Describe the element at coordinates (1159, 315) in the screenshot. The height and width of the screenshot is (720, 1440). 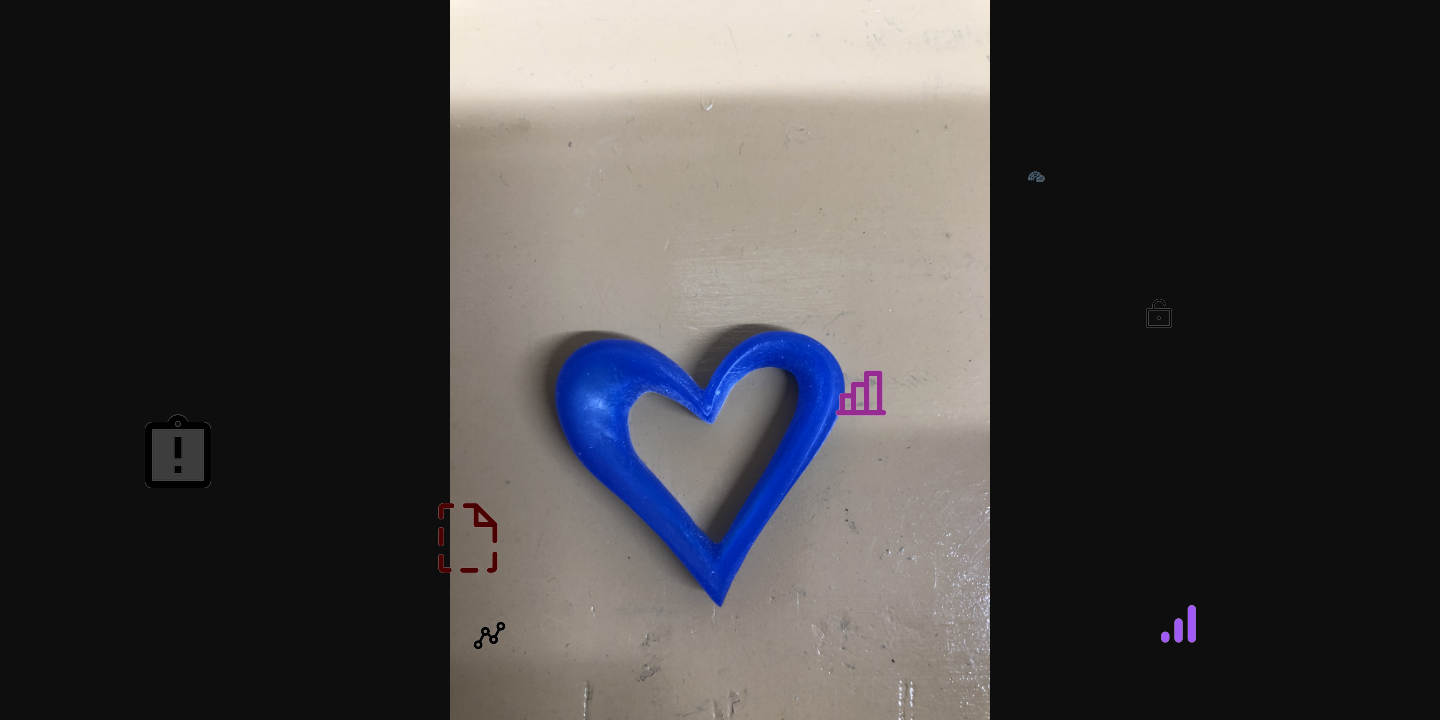
I see `unlock this item or content` at that location.